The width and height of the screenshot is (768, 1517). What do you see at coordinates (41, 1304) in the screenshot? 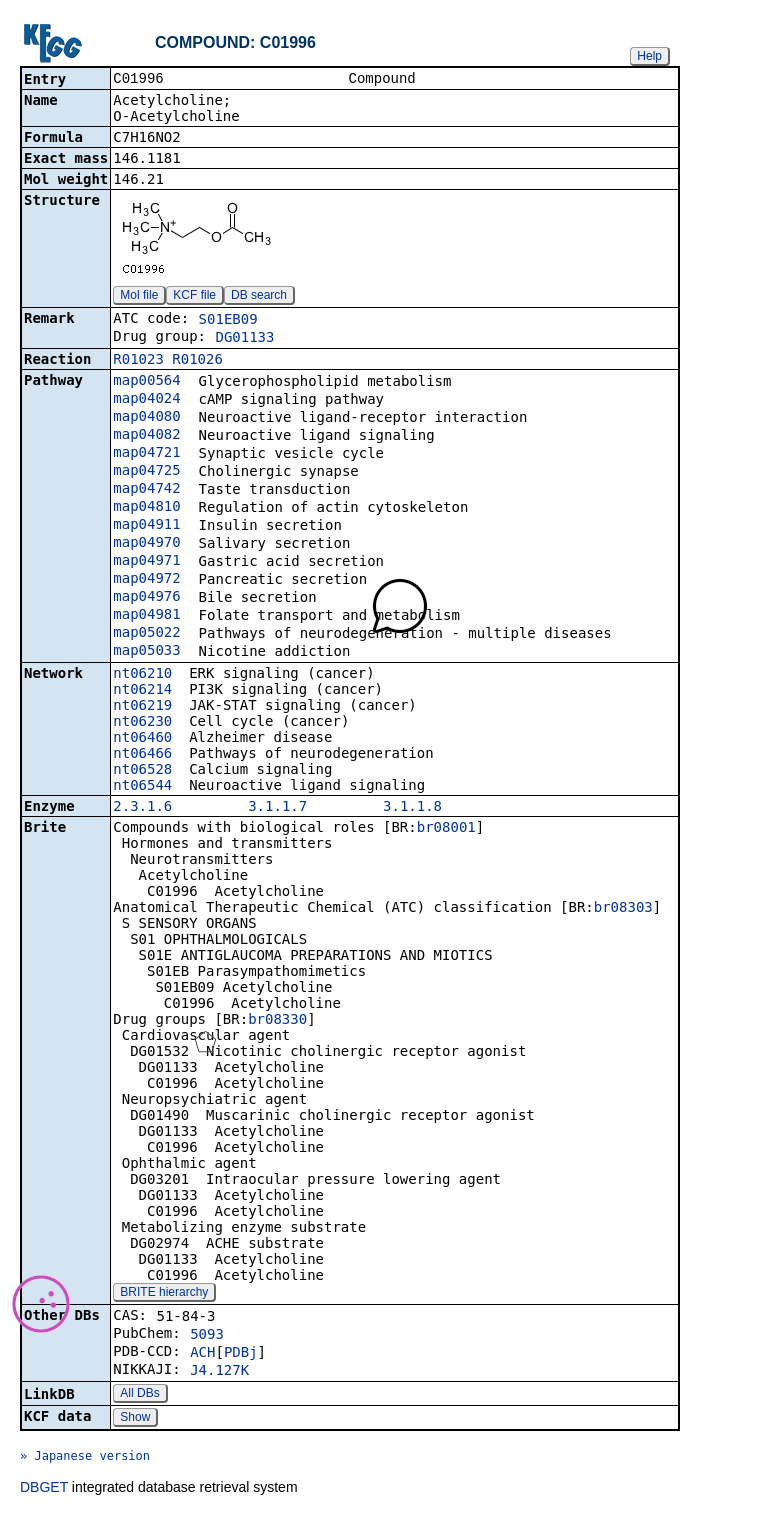
I see `access bowling or sports games` at bounding box center [41, 1304].